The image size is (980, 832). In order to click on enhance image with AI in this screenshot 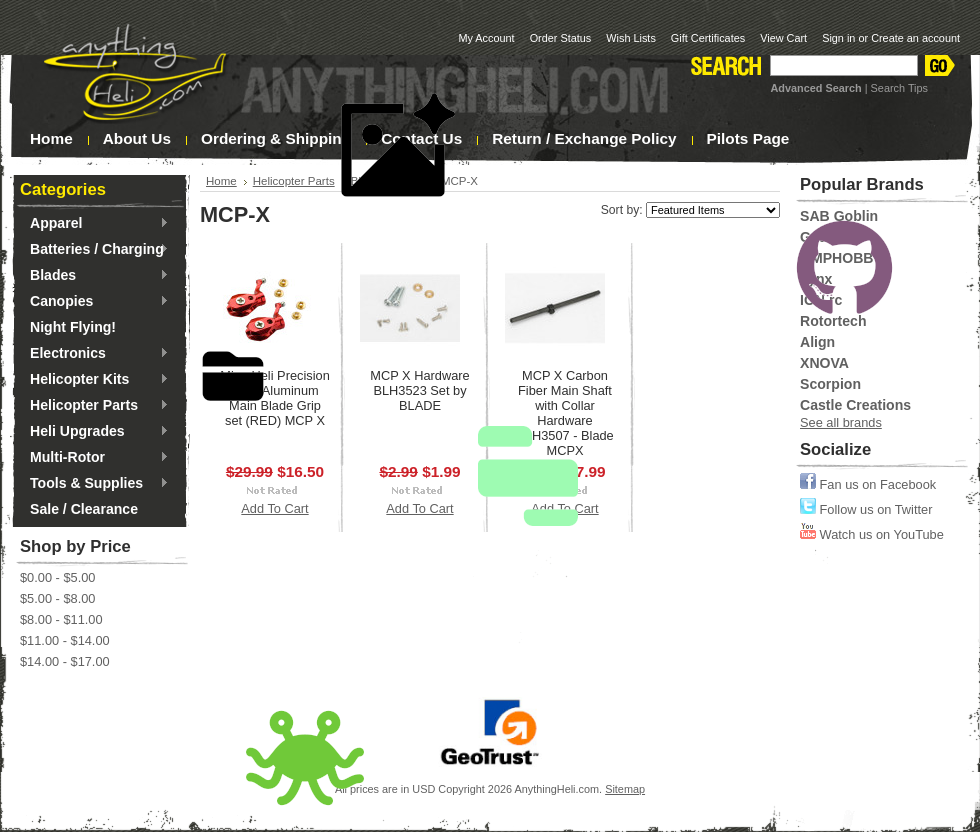, I will do `click(393, 150)`.